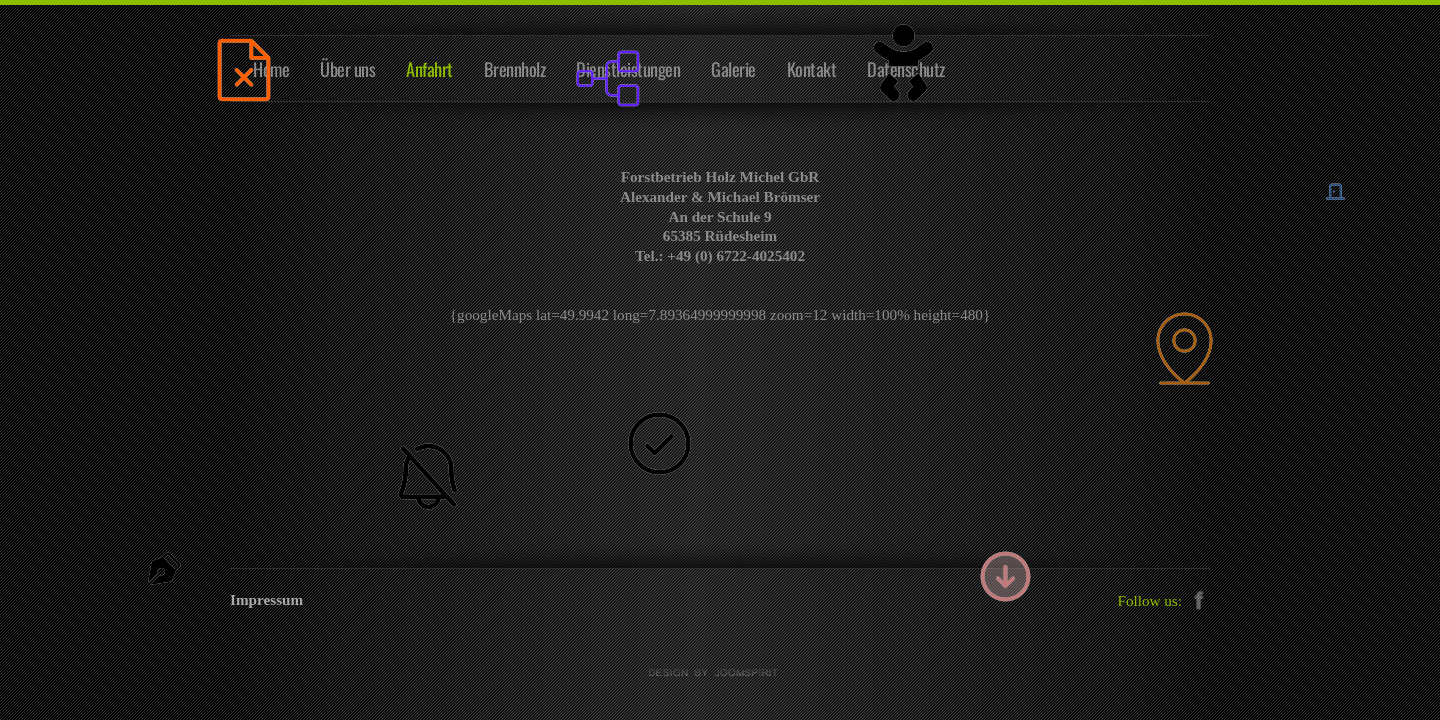 The image size is (1440, 720). I want to click on view location on map, so click(1184, 348).